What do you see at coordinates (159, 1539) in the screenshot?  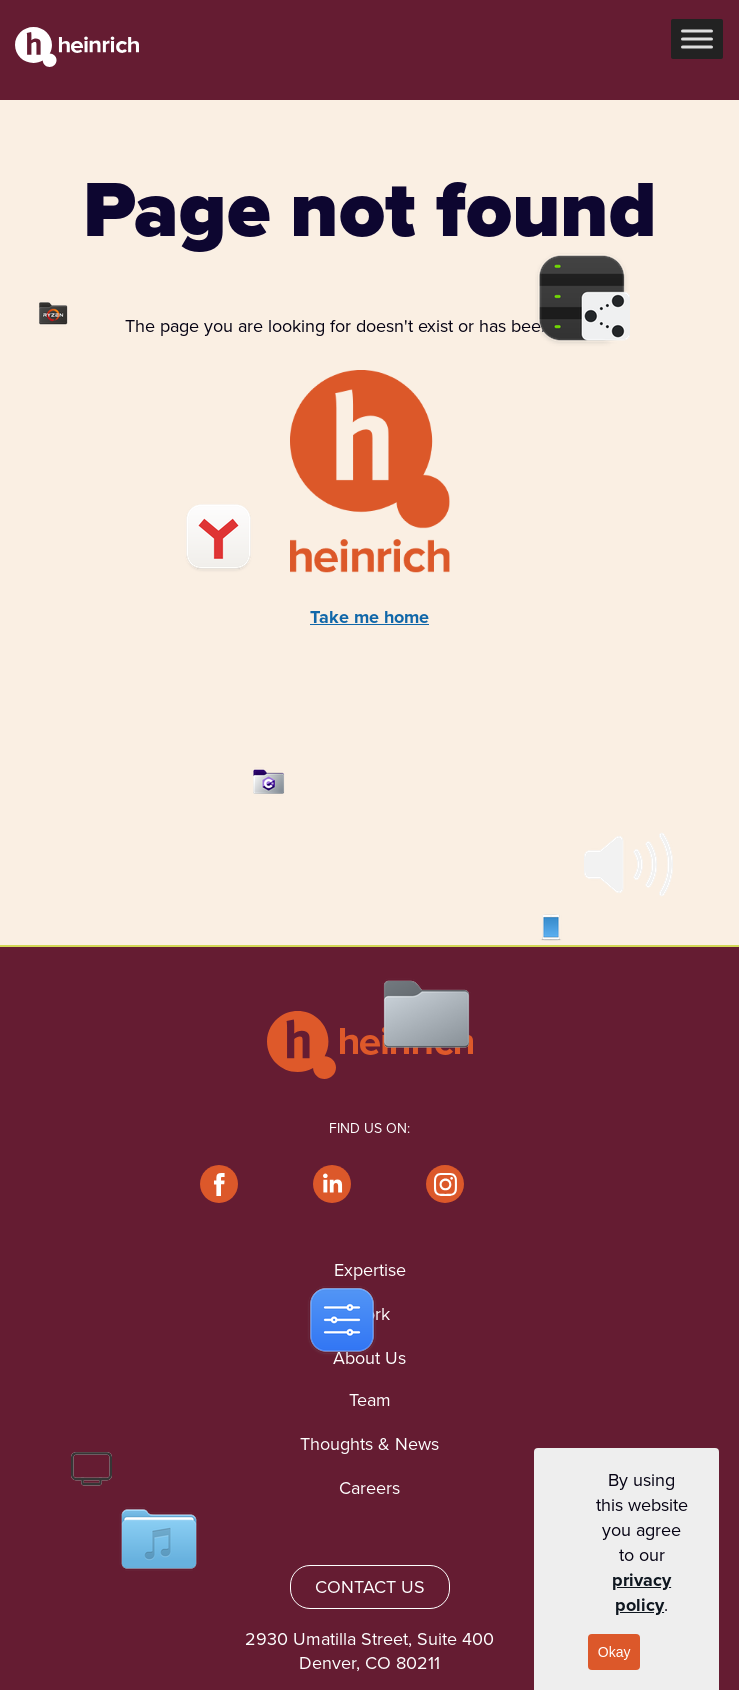 I see `open your music folder` at bounding box center [159, 1539].